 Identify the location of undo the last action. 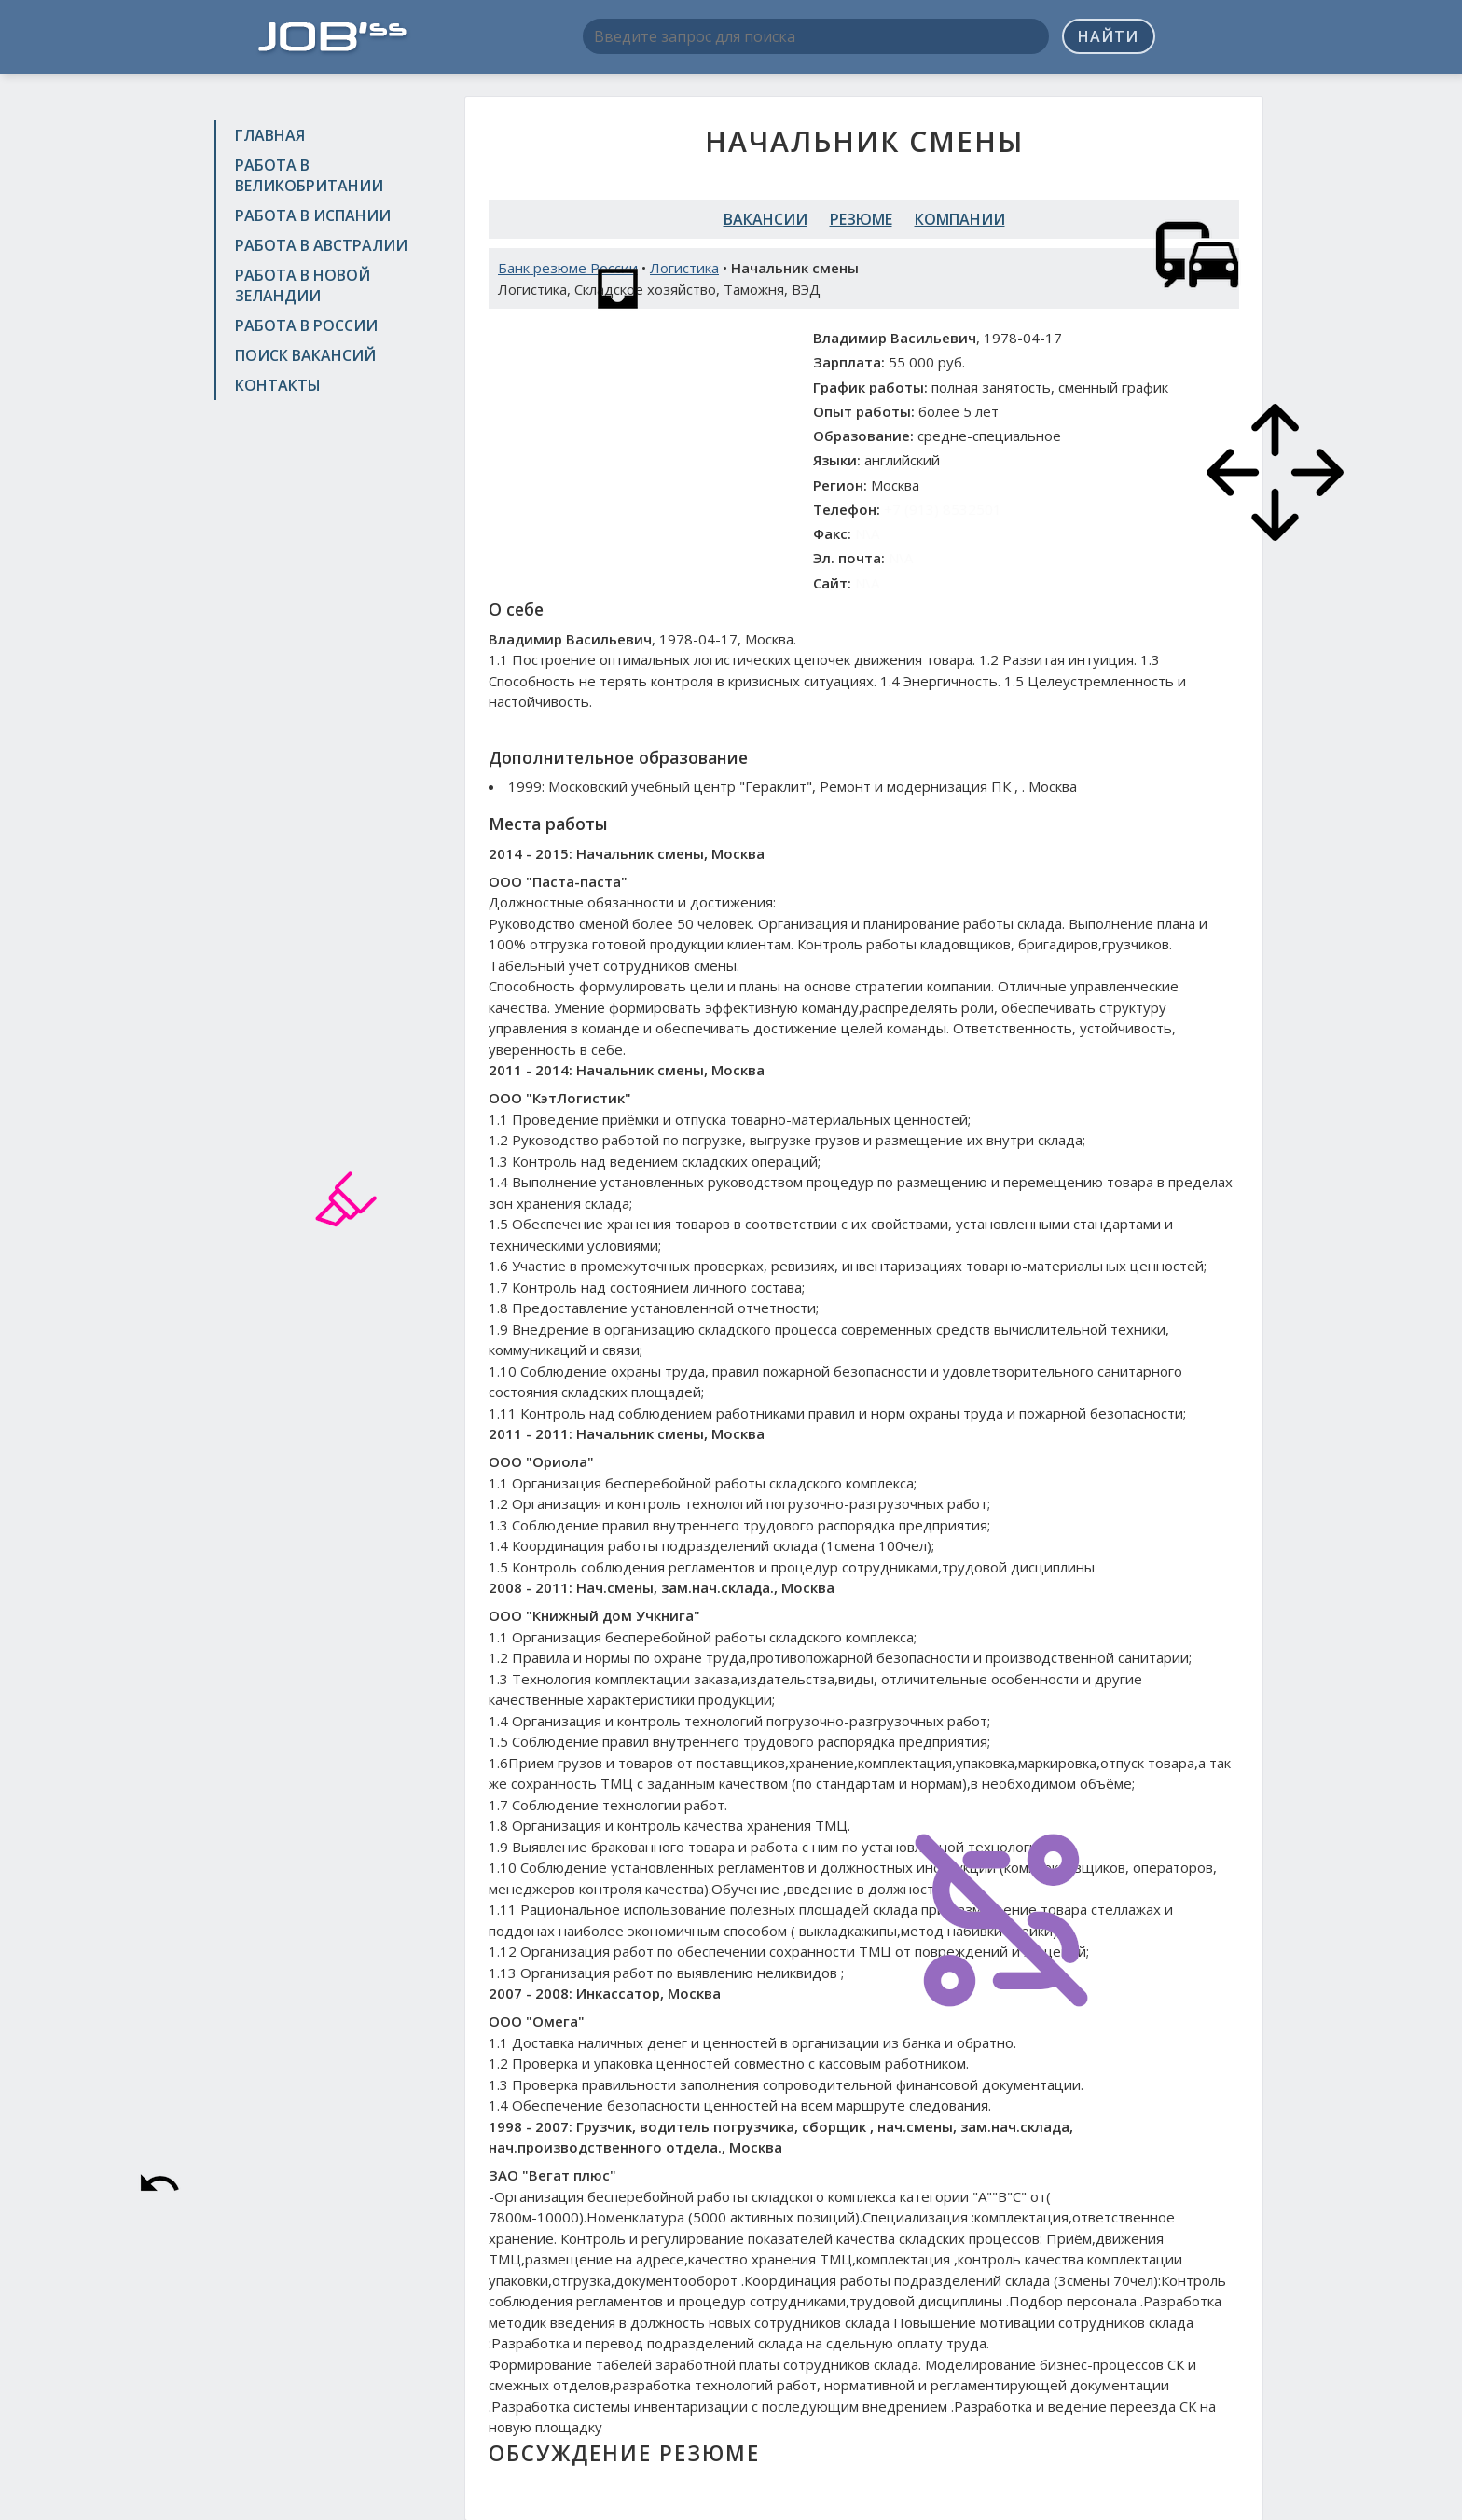
(159, 2183).